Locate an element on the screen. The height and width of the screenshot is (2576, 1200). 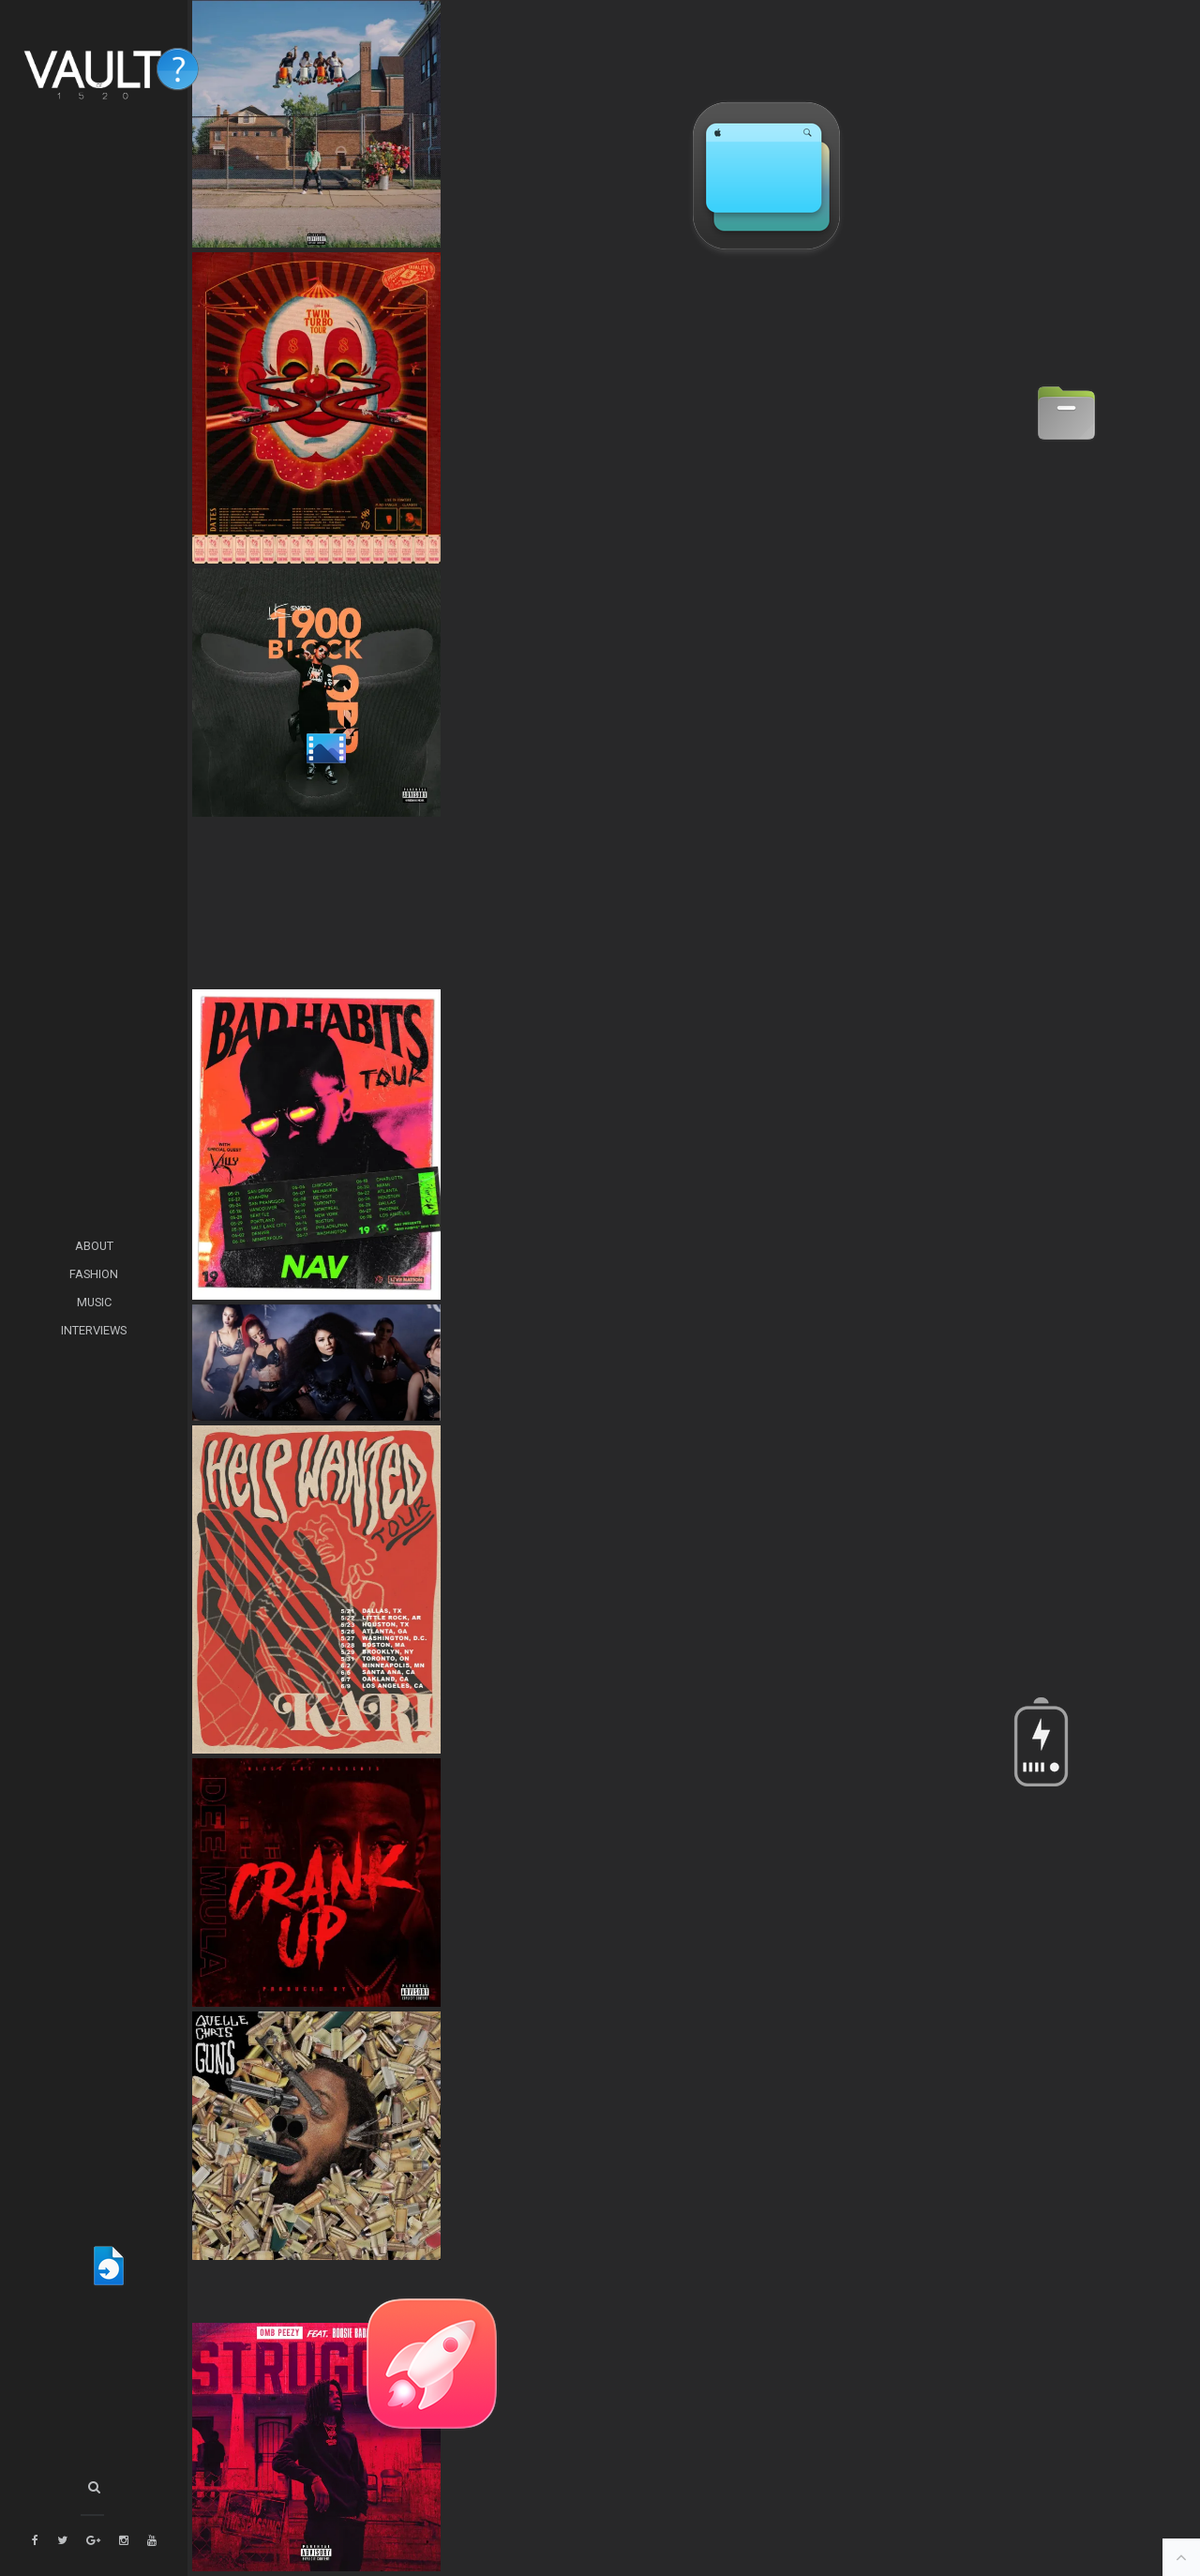
open the games app is located at coordinates (431, 2363).